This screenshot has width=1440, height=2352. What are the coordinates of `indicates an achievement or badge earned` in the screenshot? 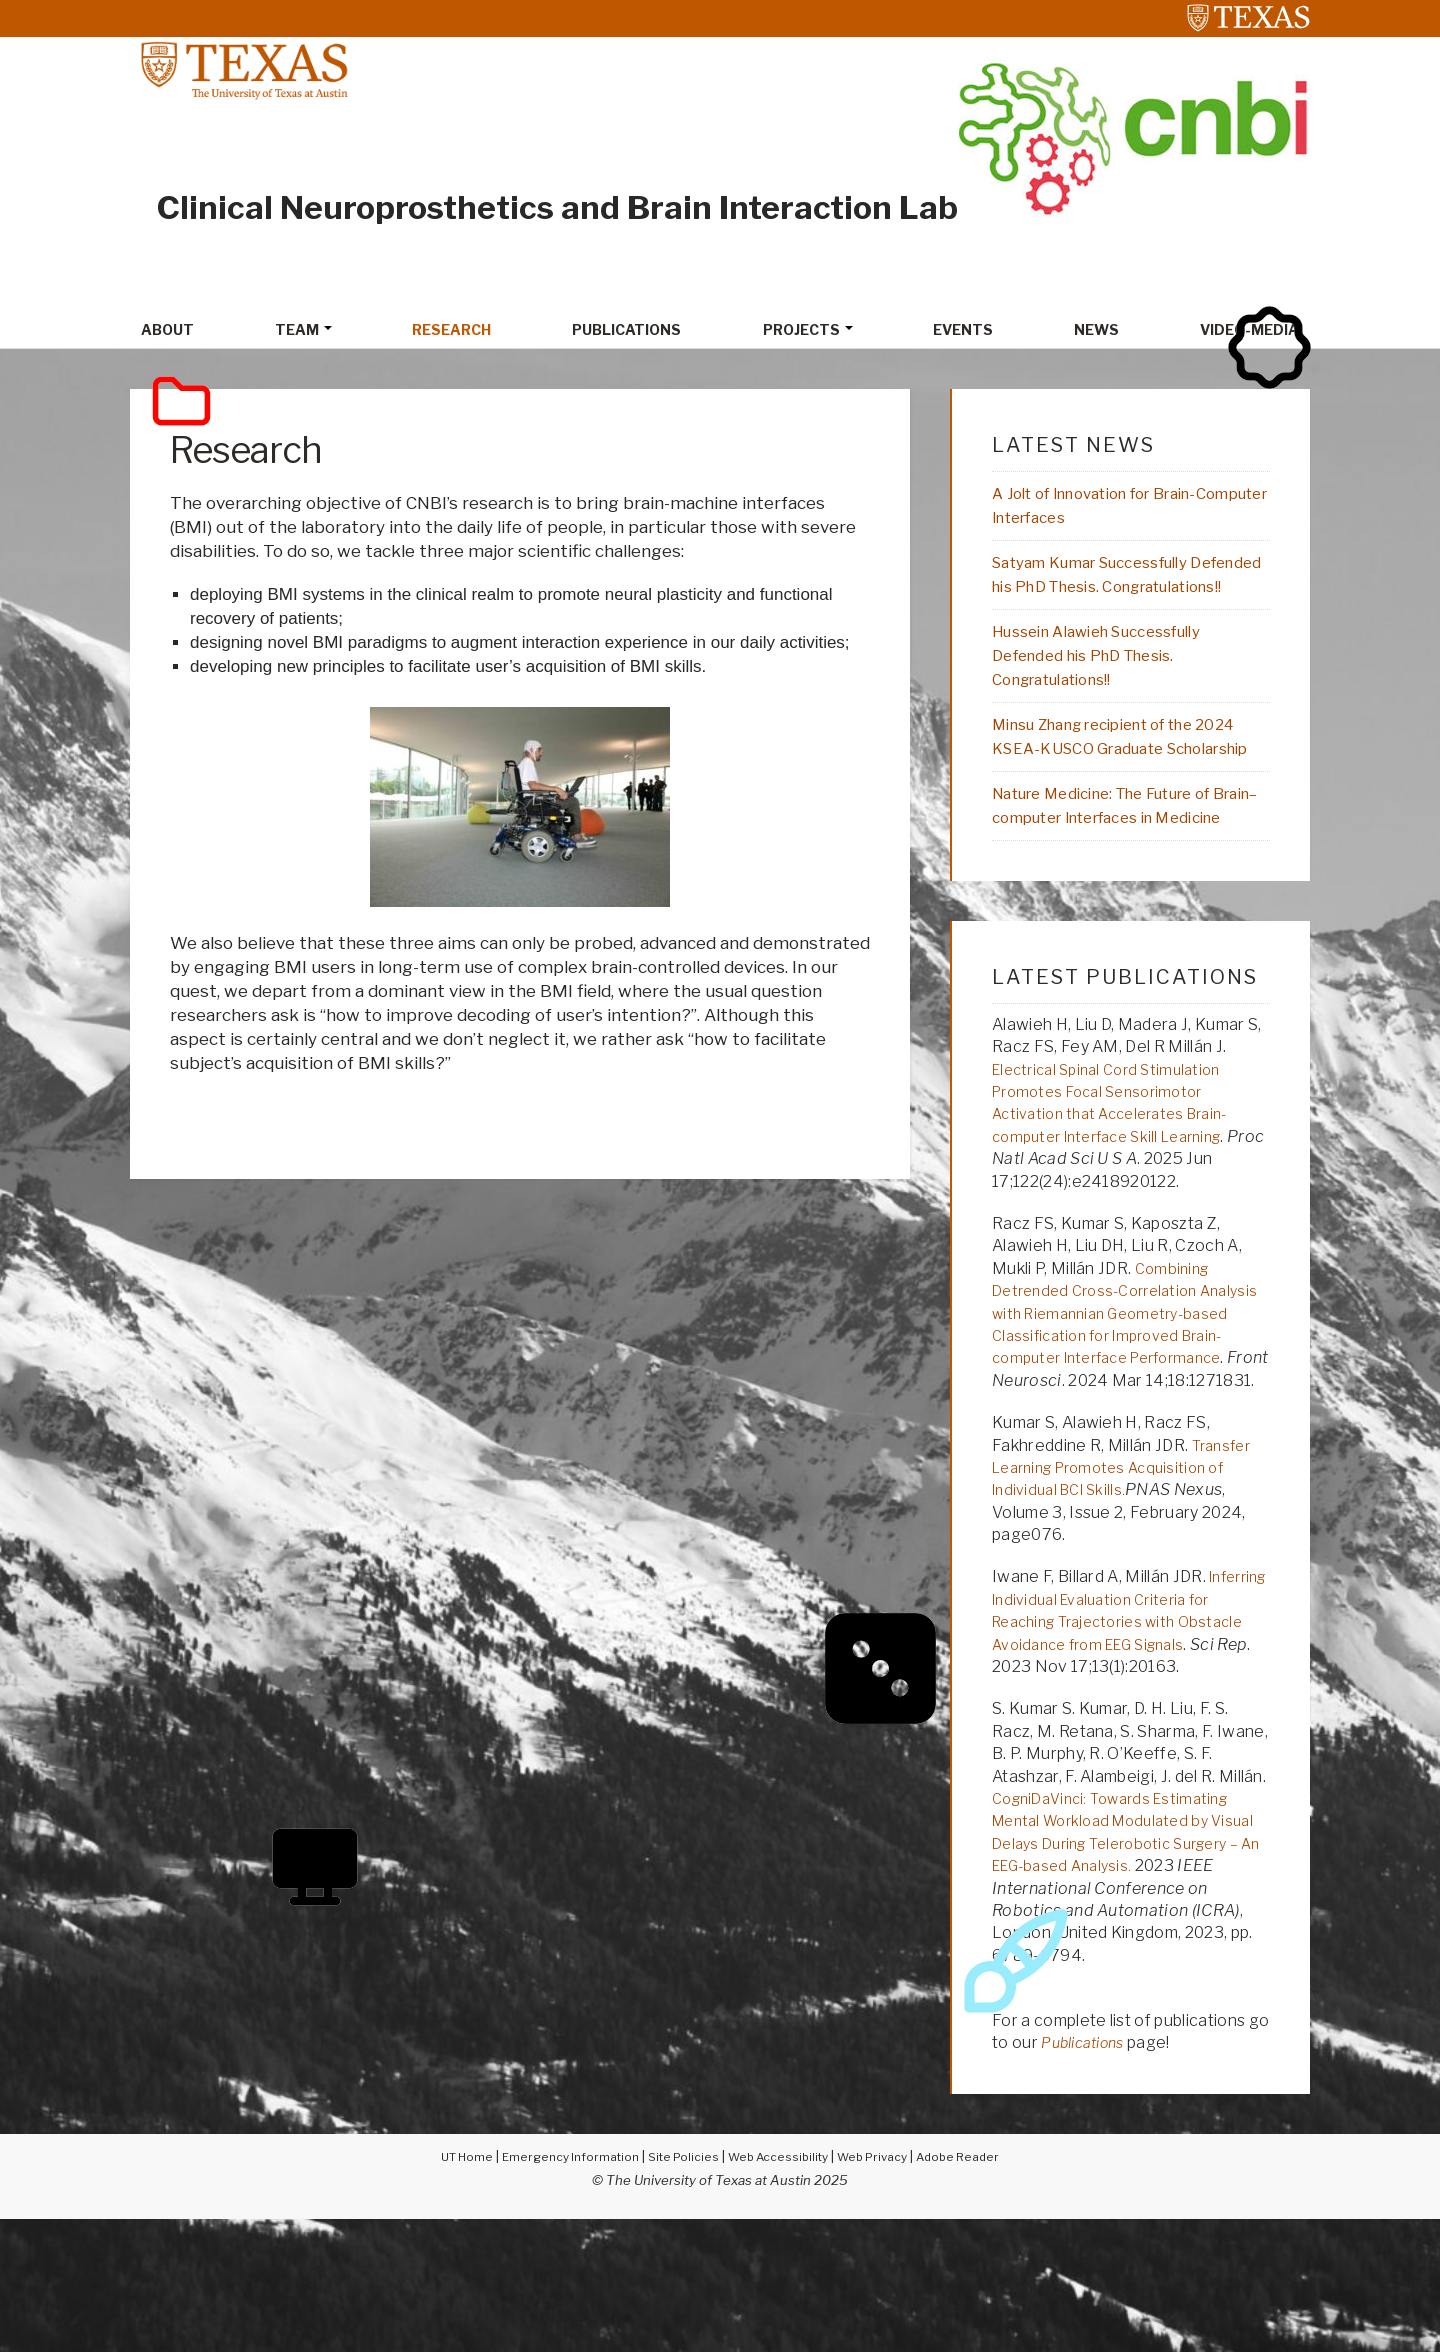 It's located at (1269, 347).